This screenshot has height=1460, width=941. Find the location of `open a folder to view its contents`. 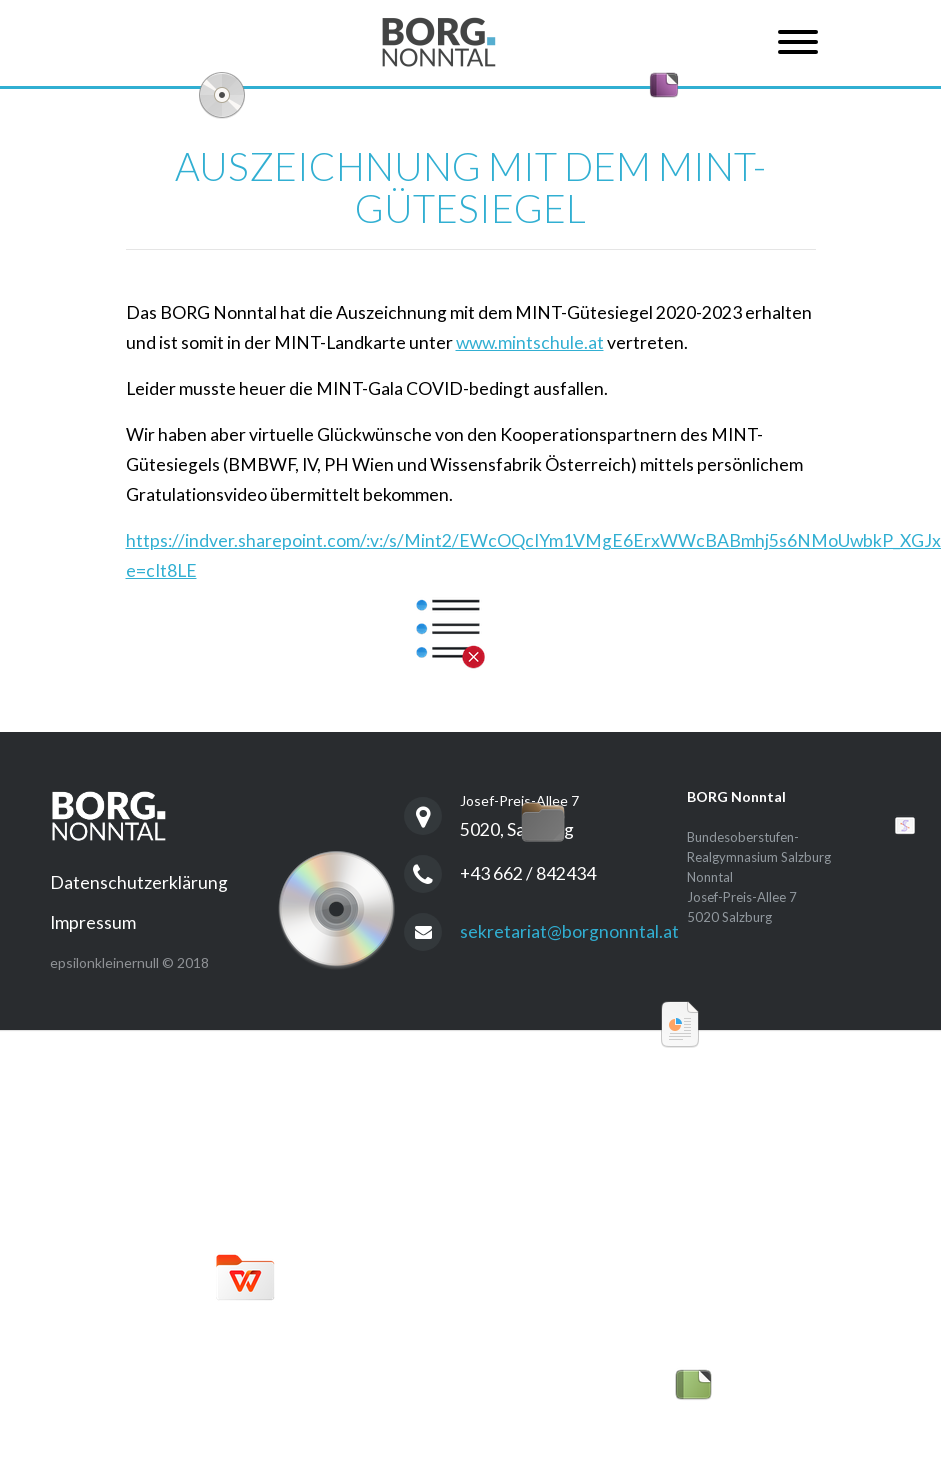

open a folder to view its contents is located at coordinates (543, 822).